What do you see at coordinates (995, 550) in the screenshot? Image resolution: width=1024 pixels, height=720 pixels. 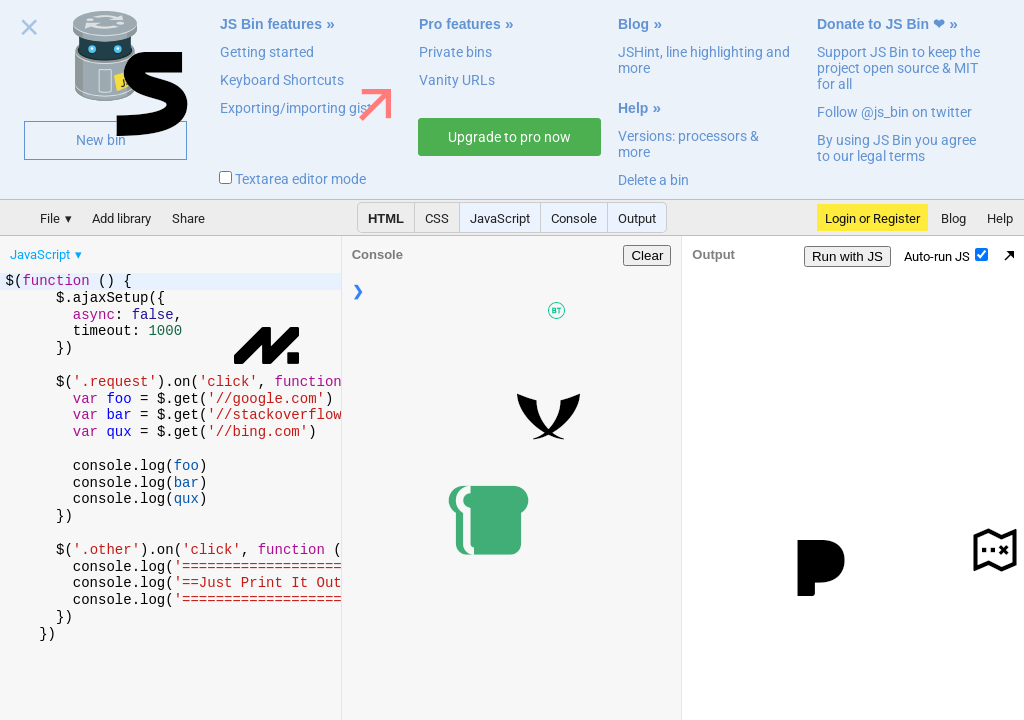 I see `view treasure map or hidden location` at bounding box center [995, 550].